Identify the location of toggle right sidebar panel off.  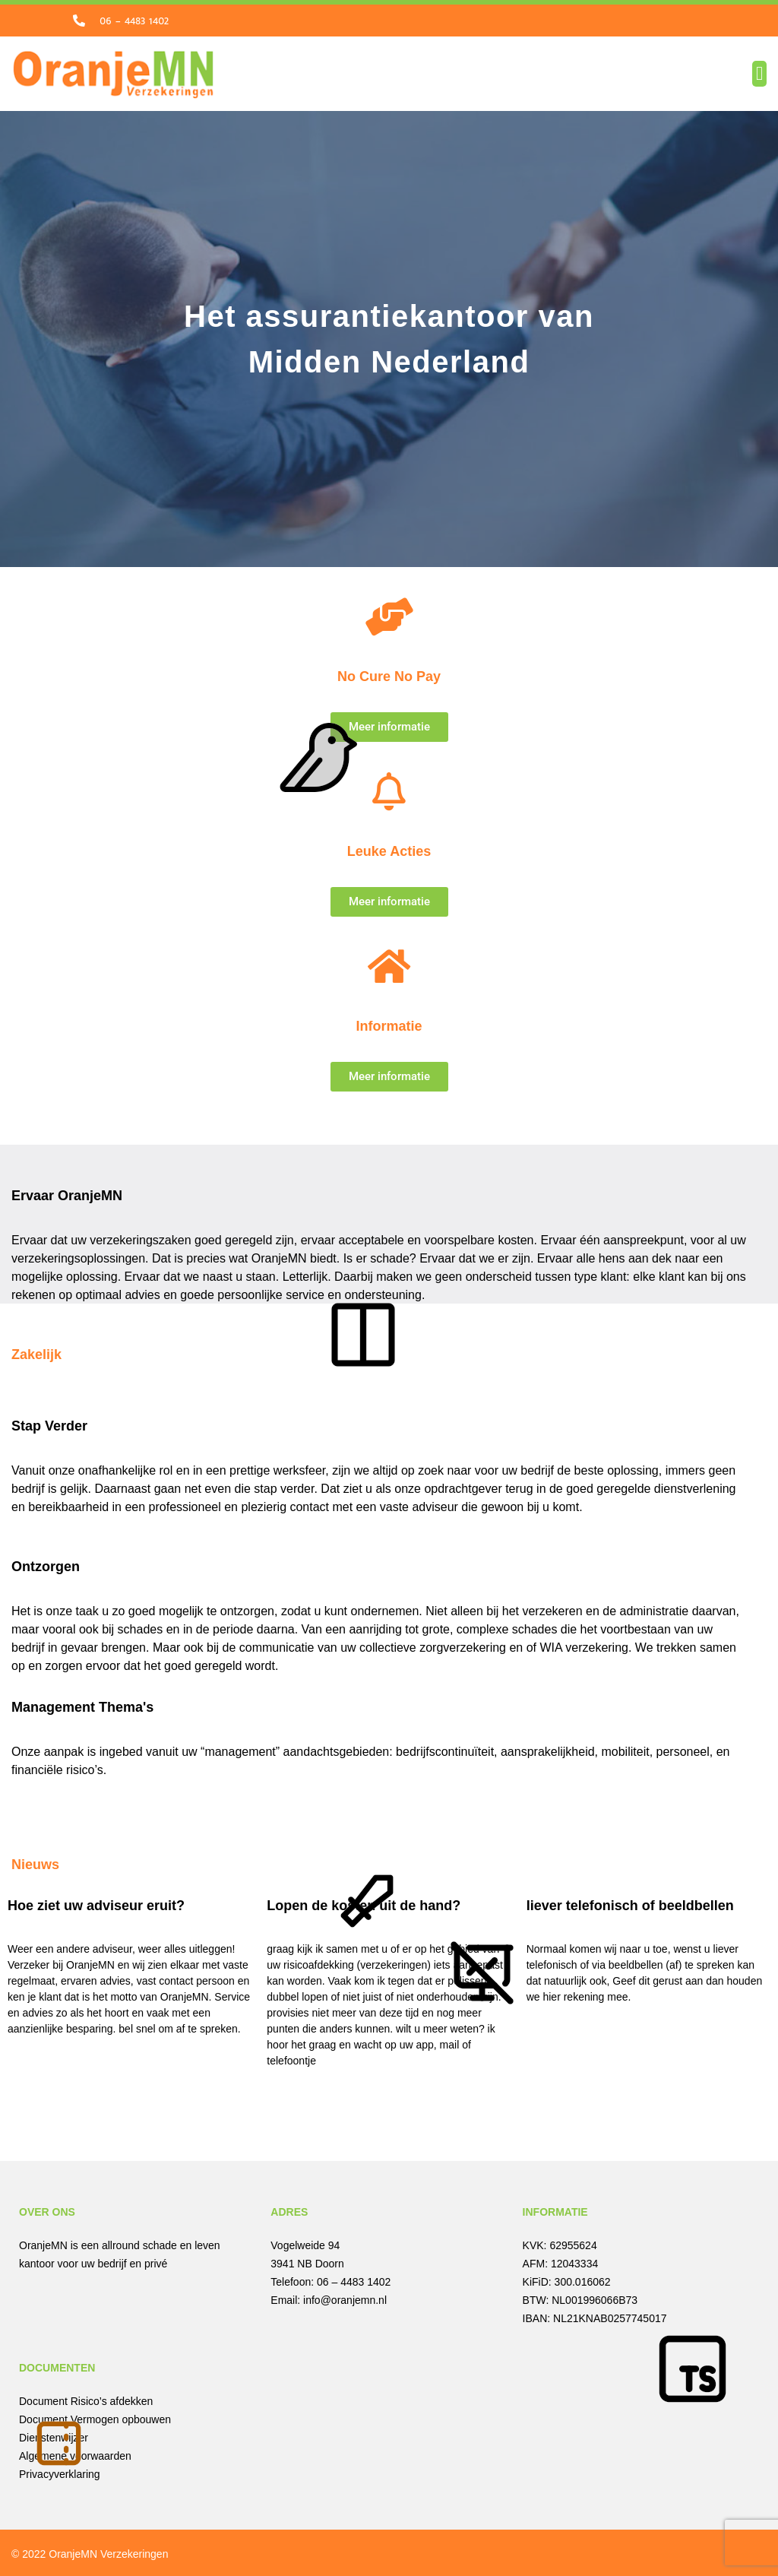
(59, 2443).